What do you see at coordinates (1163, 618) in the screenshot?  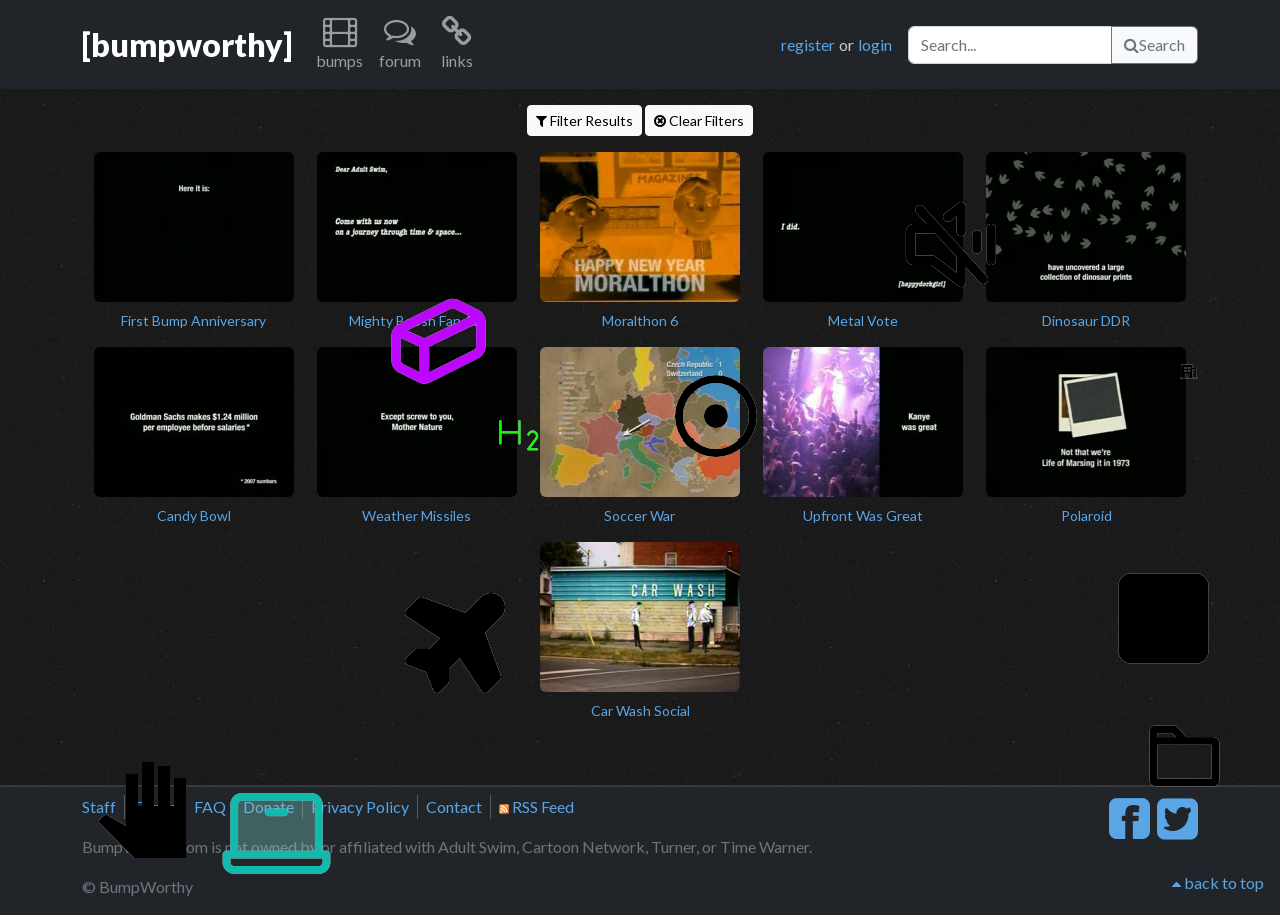 I see `stop media playback` at bounding box center [1163, 618].